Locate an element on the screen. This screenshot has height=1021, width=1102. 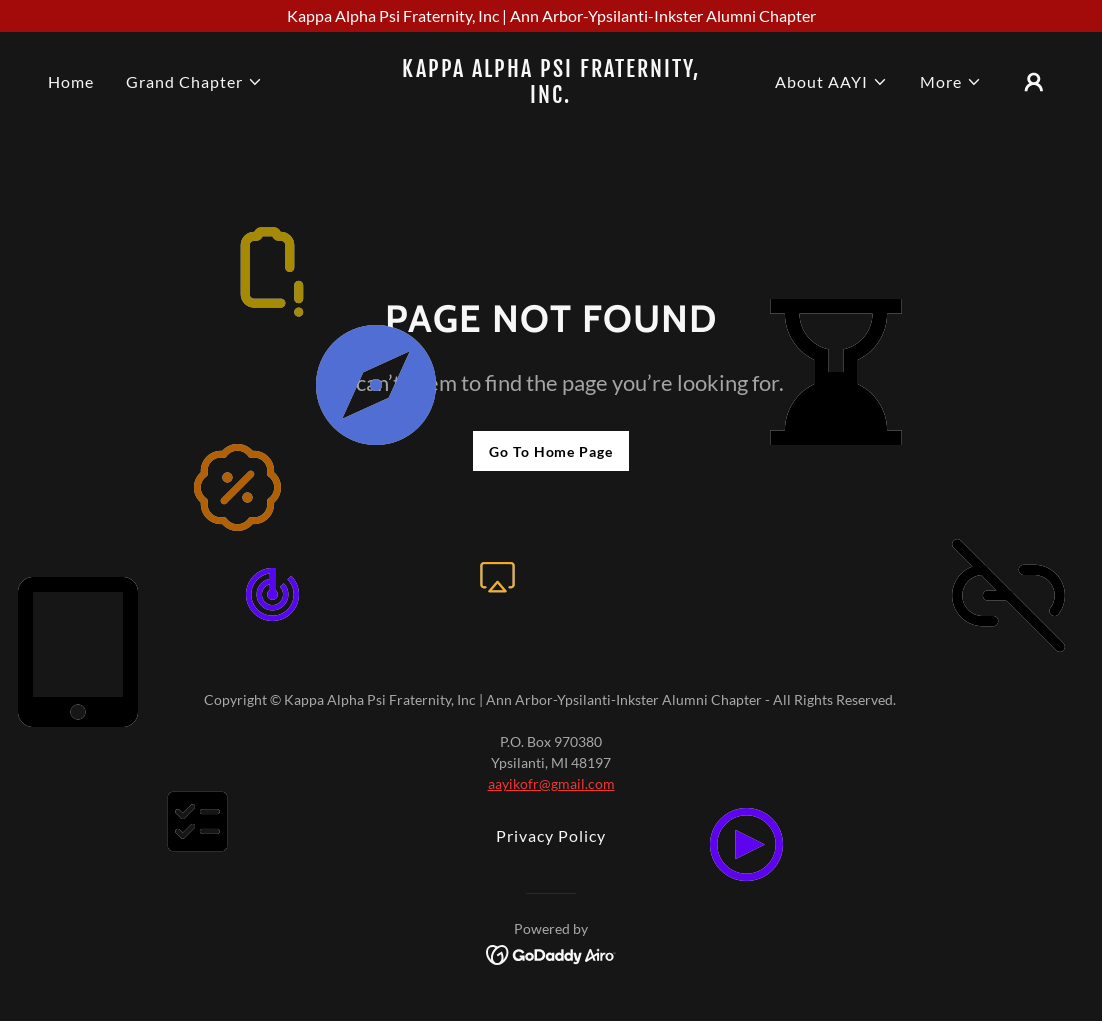
stream content to an external display is located at coordinates (497, 576).